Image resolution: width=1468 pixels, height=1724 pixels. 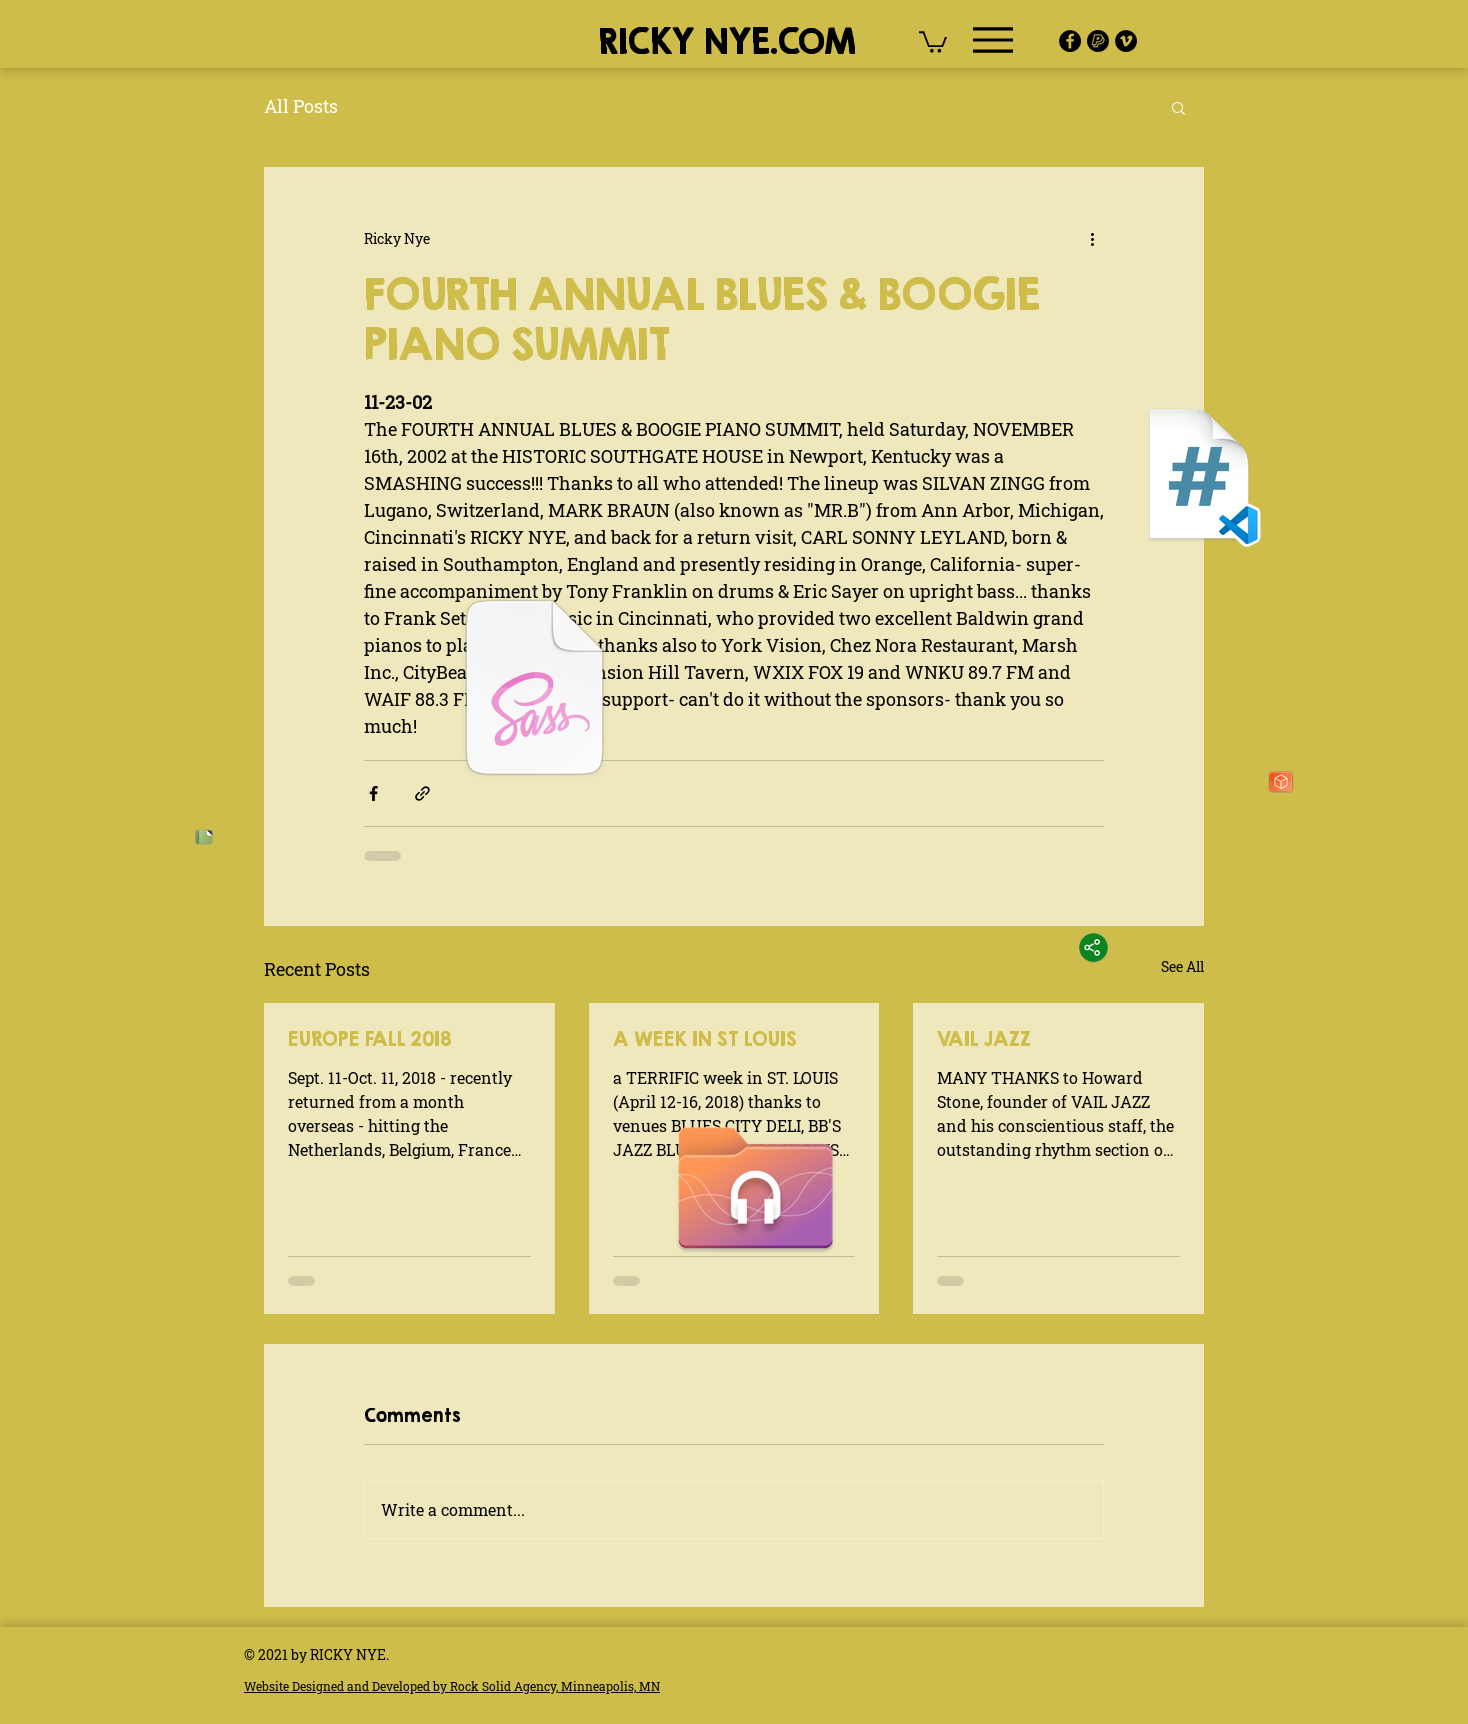 What do you see at coordinates (1281, 781) in the screenshot?
I see `open a 3D model file` at bounding box center [1281, 781].